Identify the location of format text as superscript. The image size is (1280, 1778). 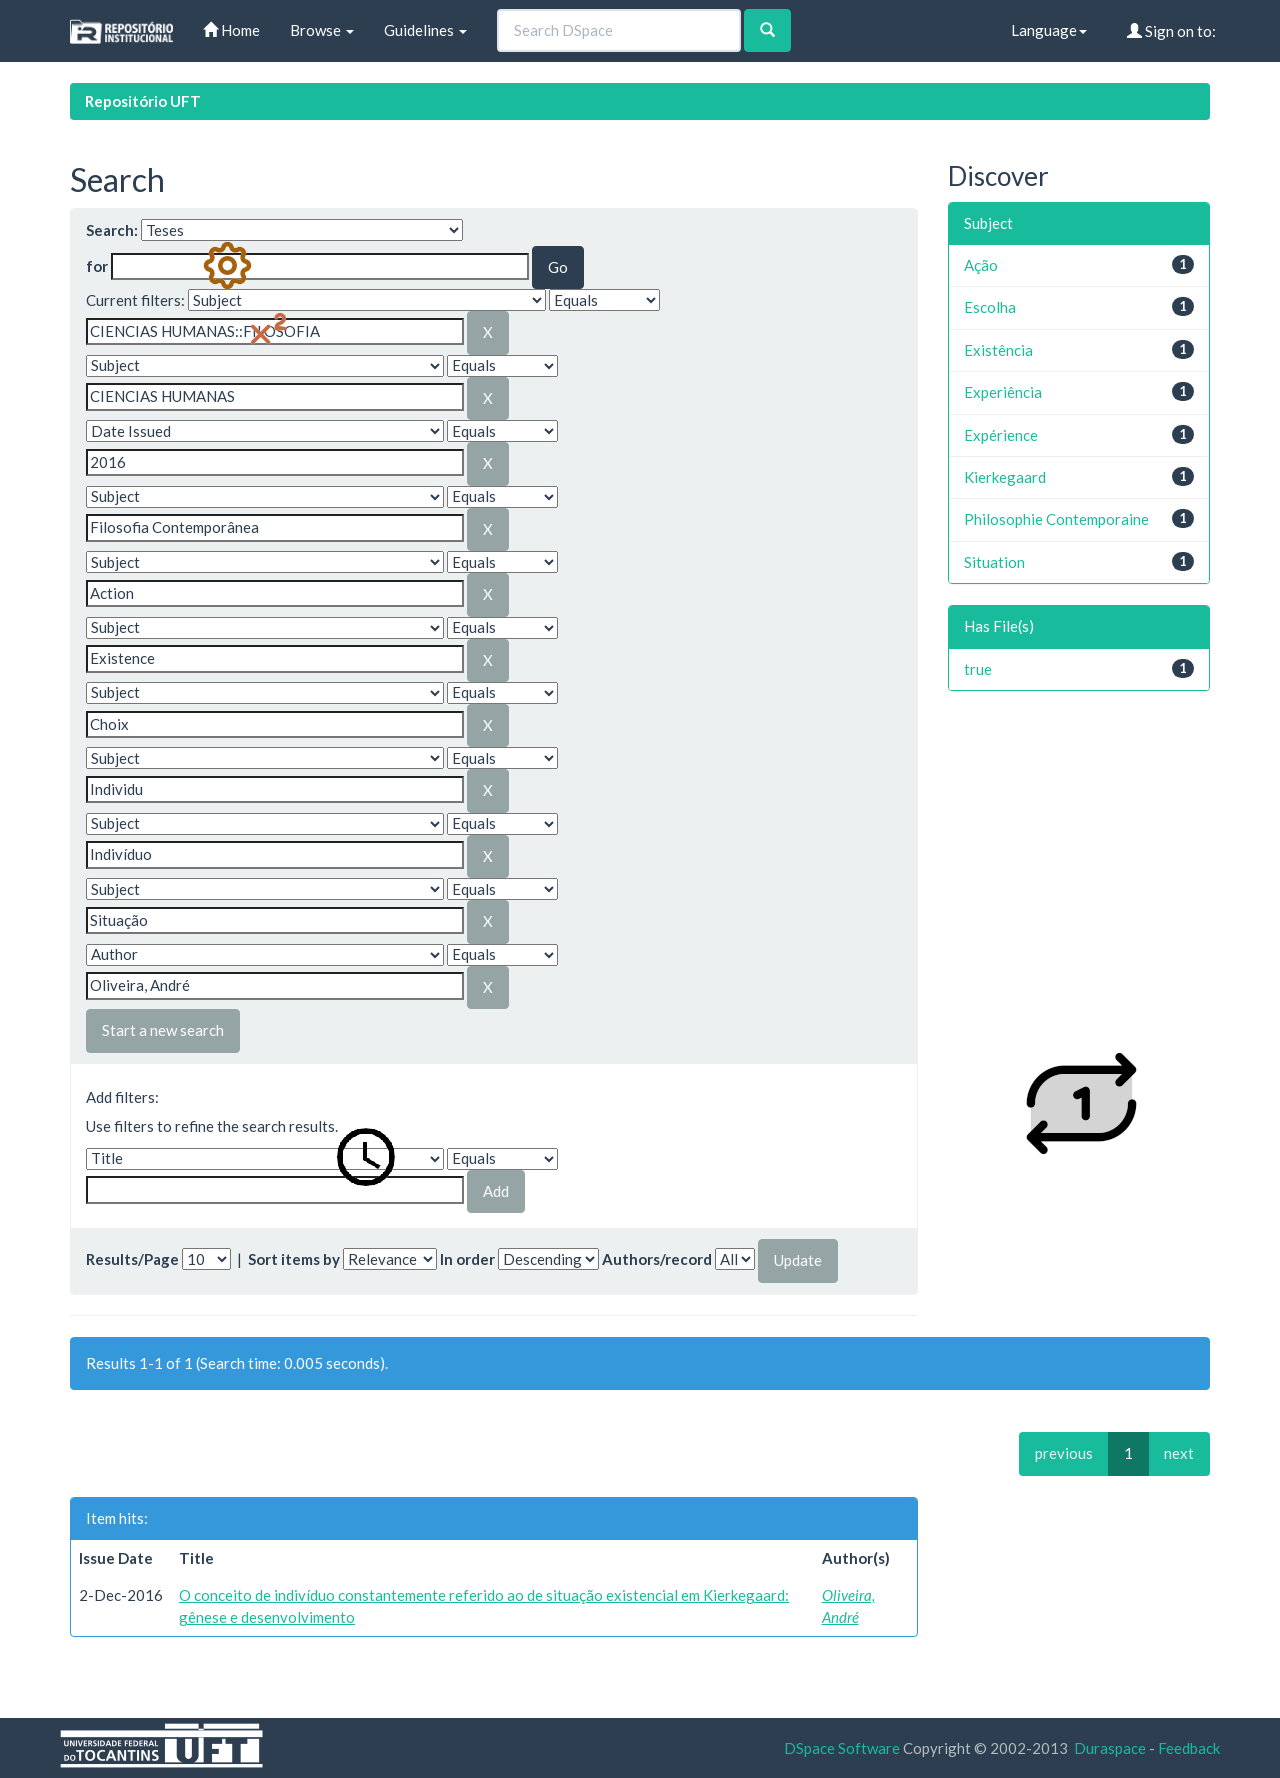
(268, 328).